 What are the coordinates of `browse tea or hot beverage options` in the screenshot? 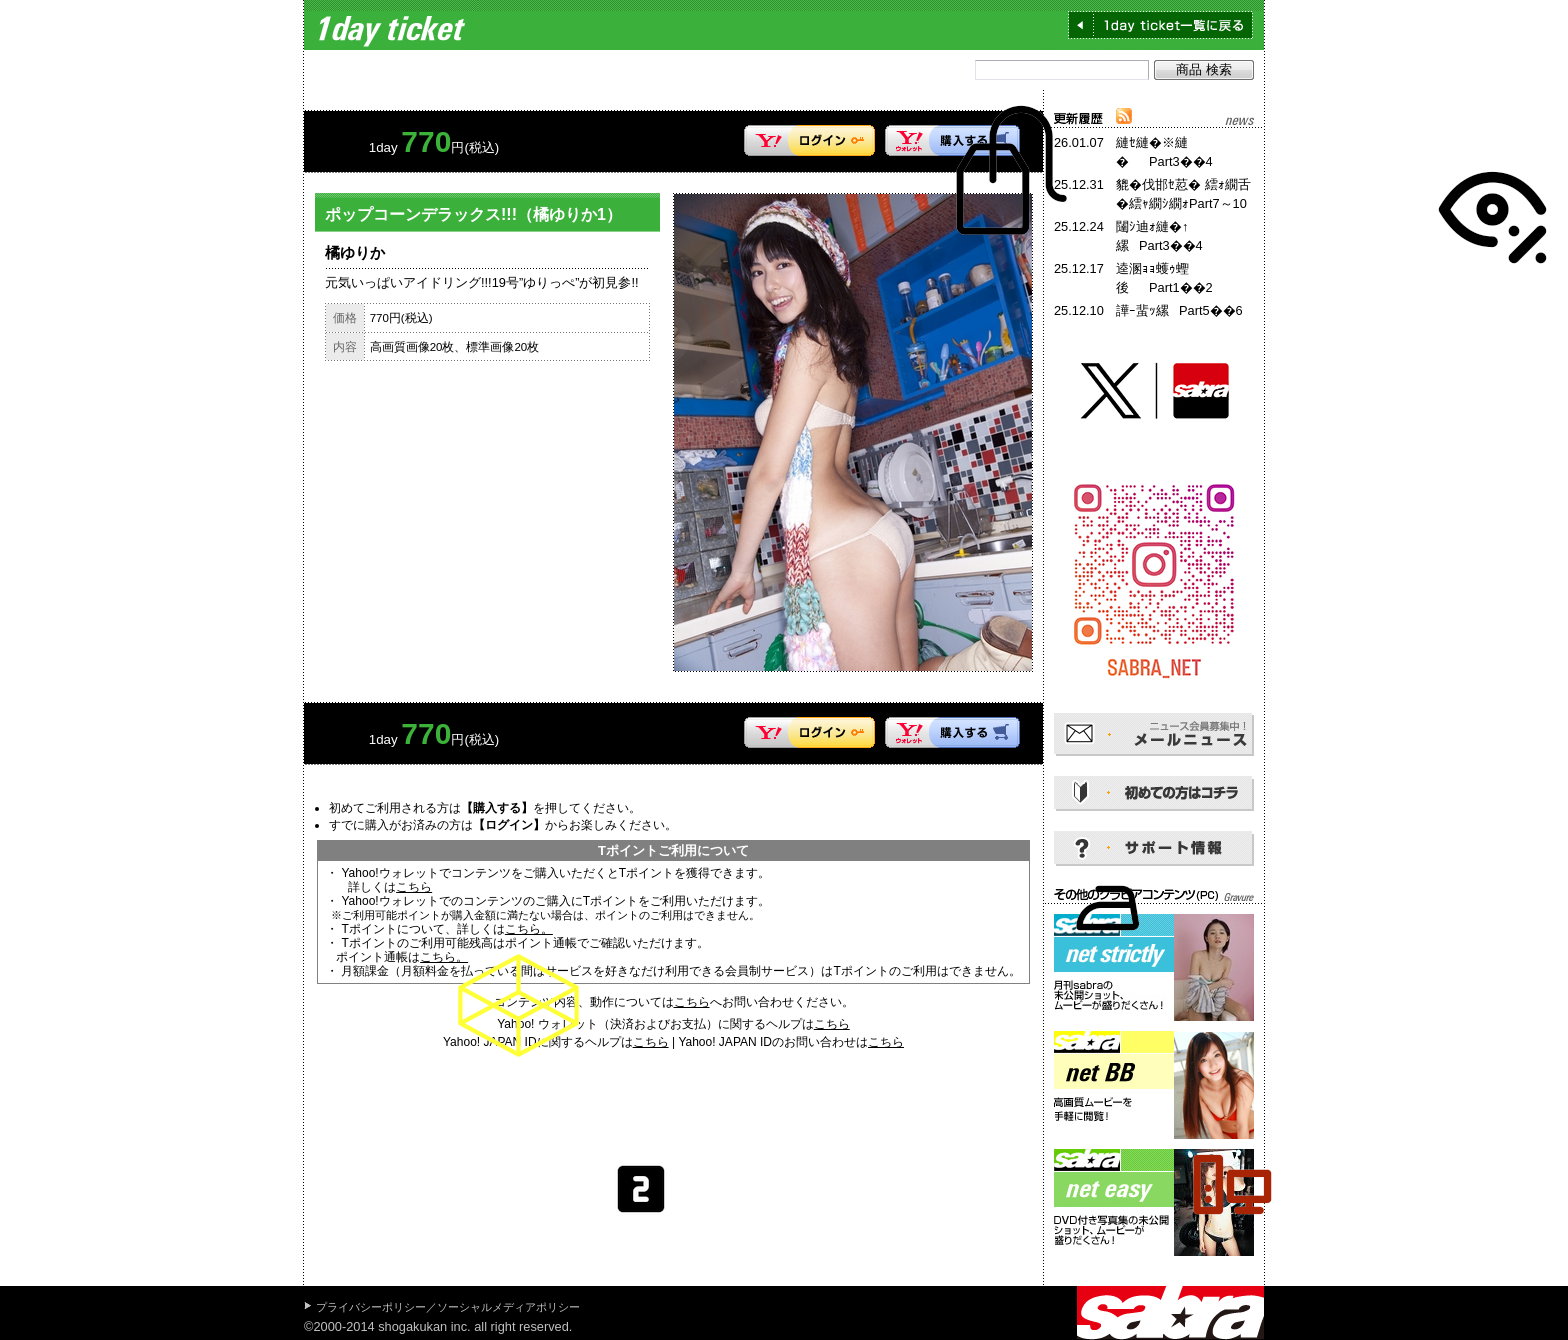 It's located at (1007, 175).